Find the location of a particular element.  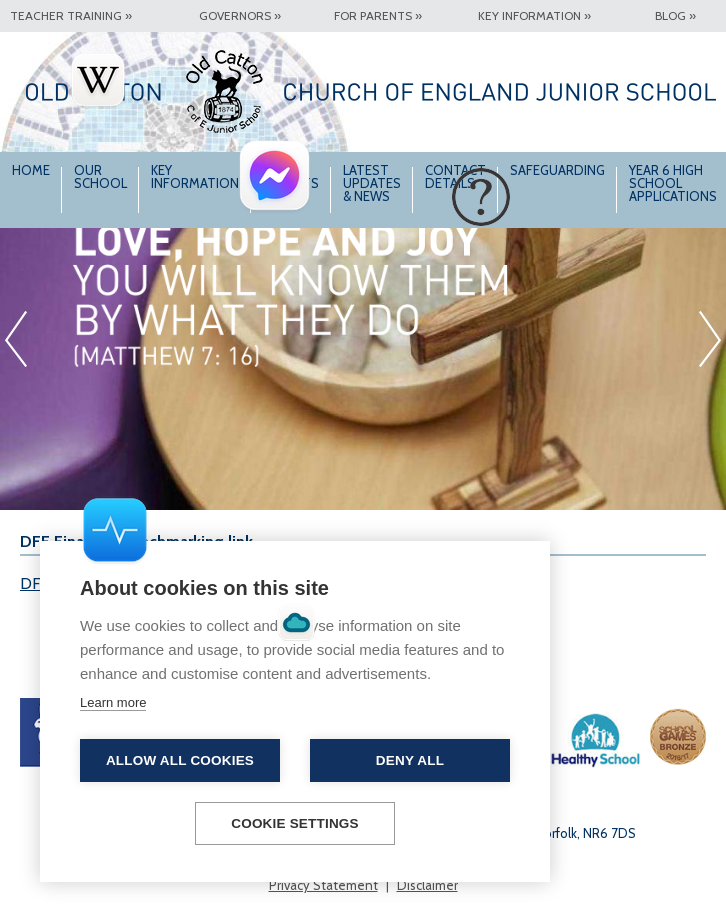

open wike wikipedia reader app is located at coordinates (98, 80).